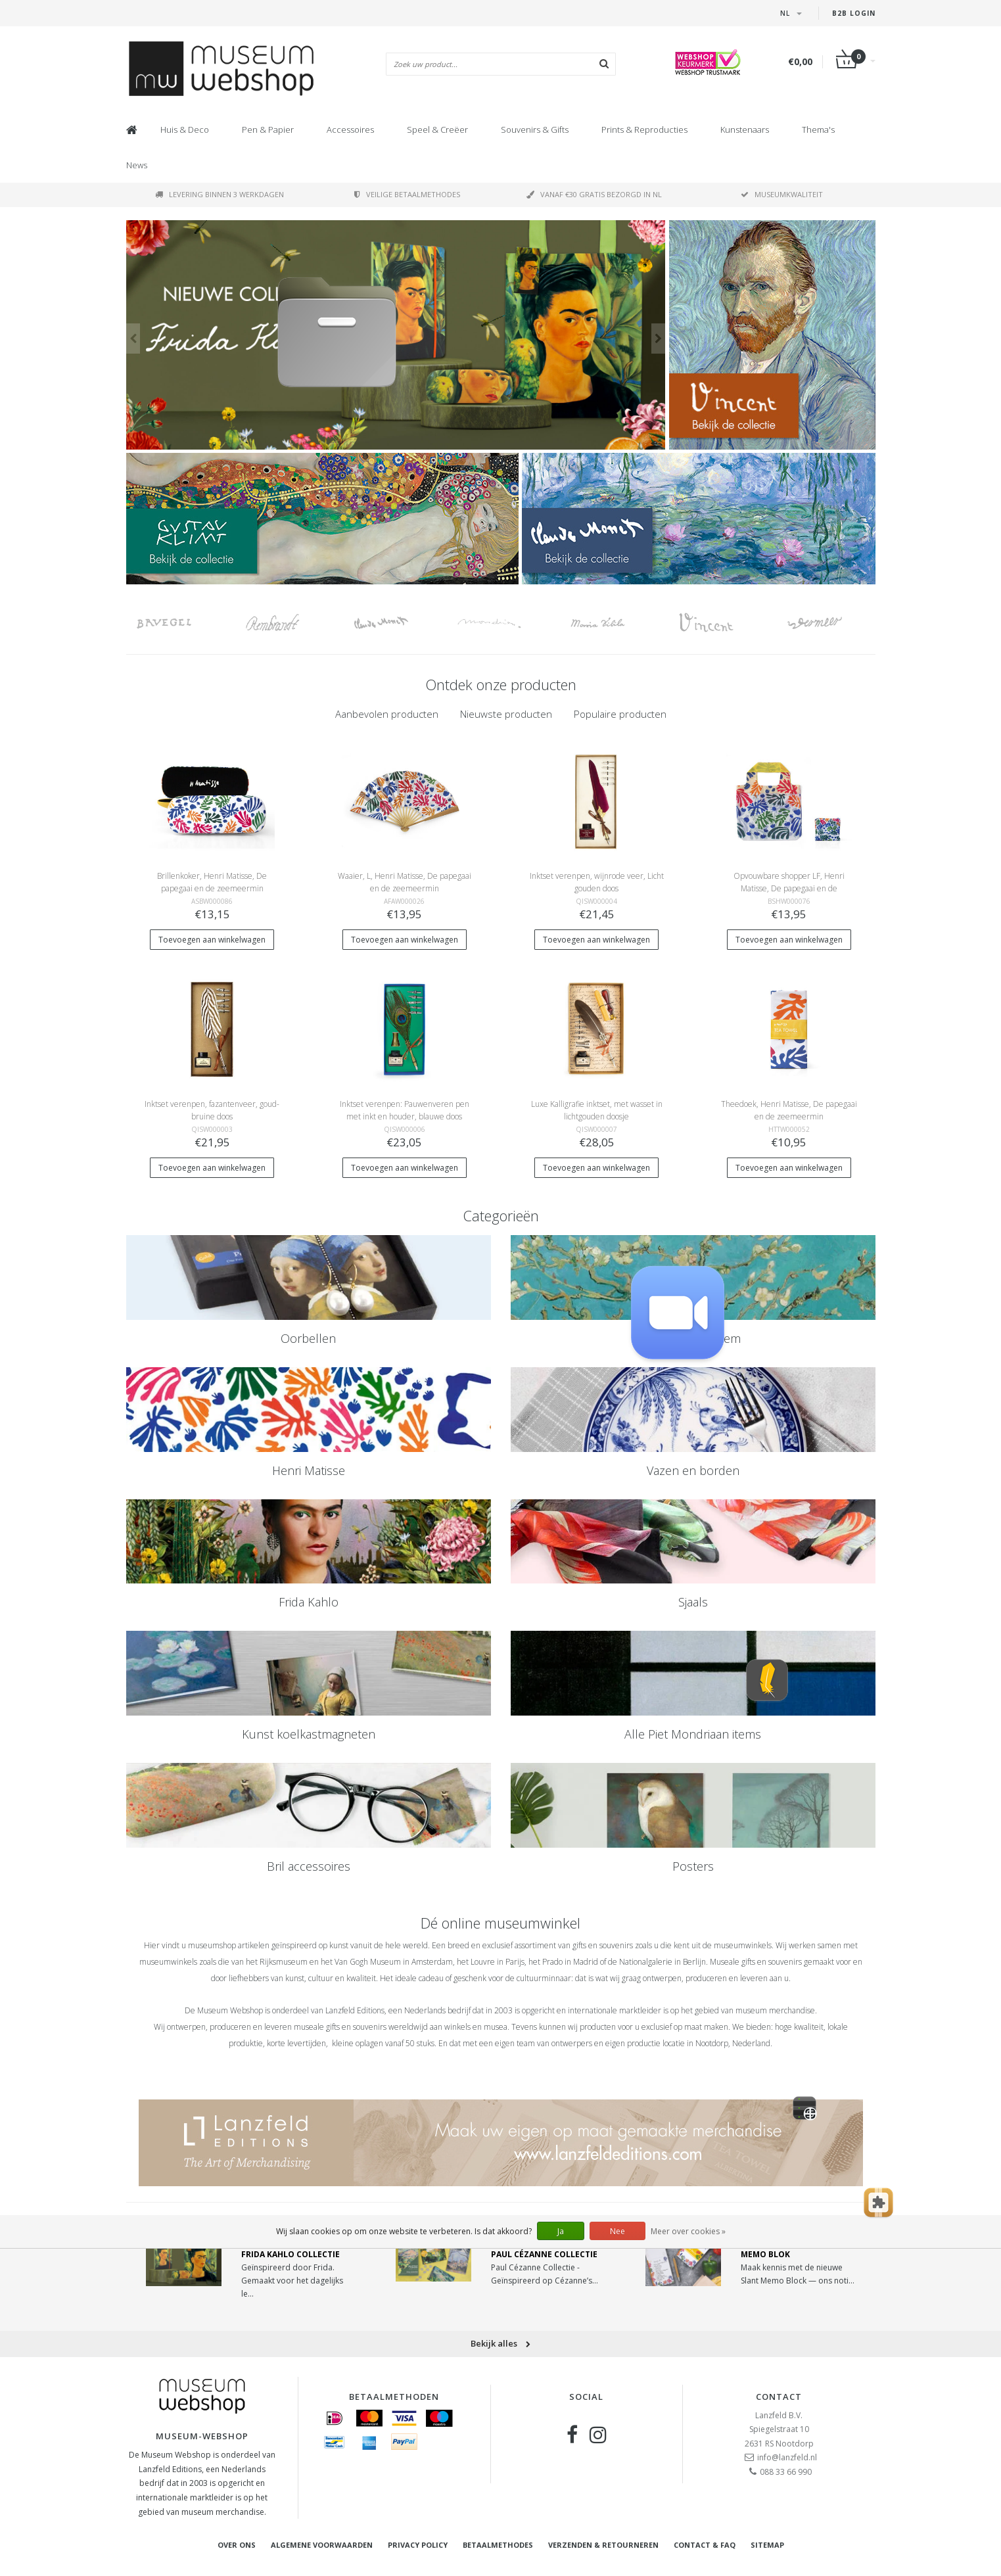 This screenshot has width=1001, height=2576. I want to click on configure windows network sharing settings, so click(804, 2108).